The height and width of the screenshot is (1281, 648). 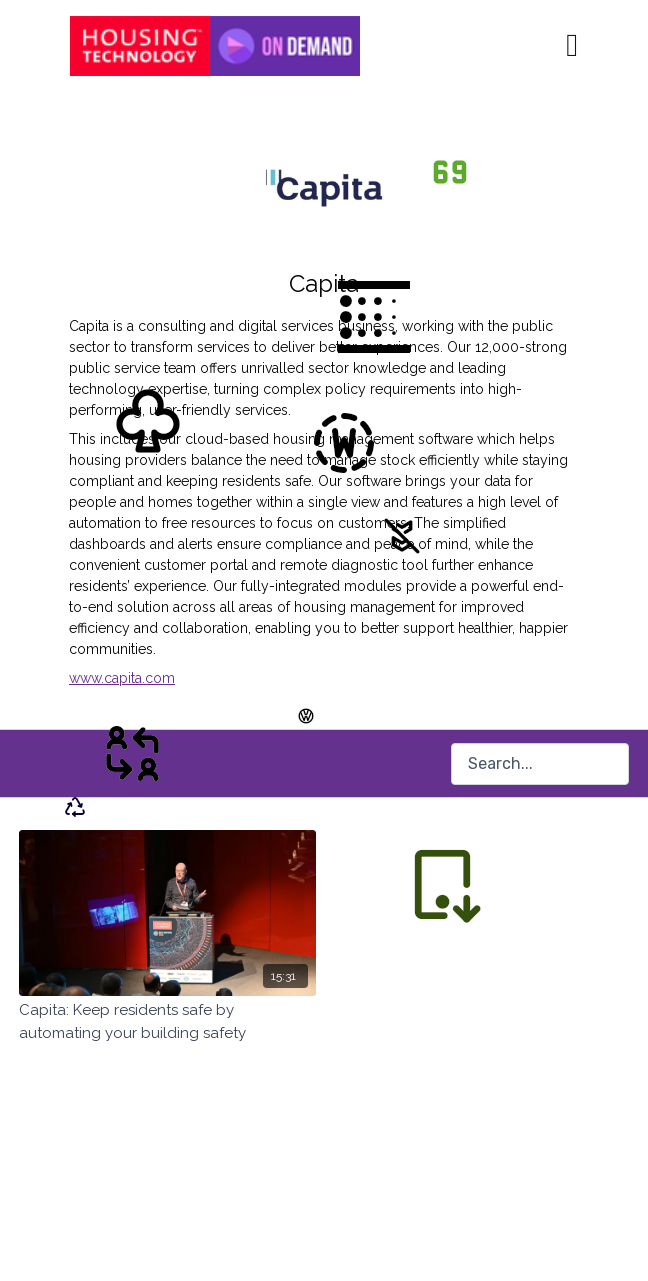 What do you see at coordinates (132, 753) in the screenshot?
I see `replace or swap a user account` at bounding box center [132, 753].